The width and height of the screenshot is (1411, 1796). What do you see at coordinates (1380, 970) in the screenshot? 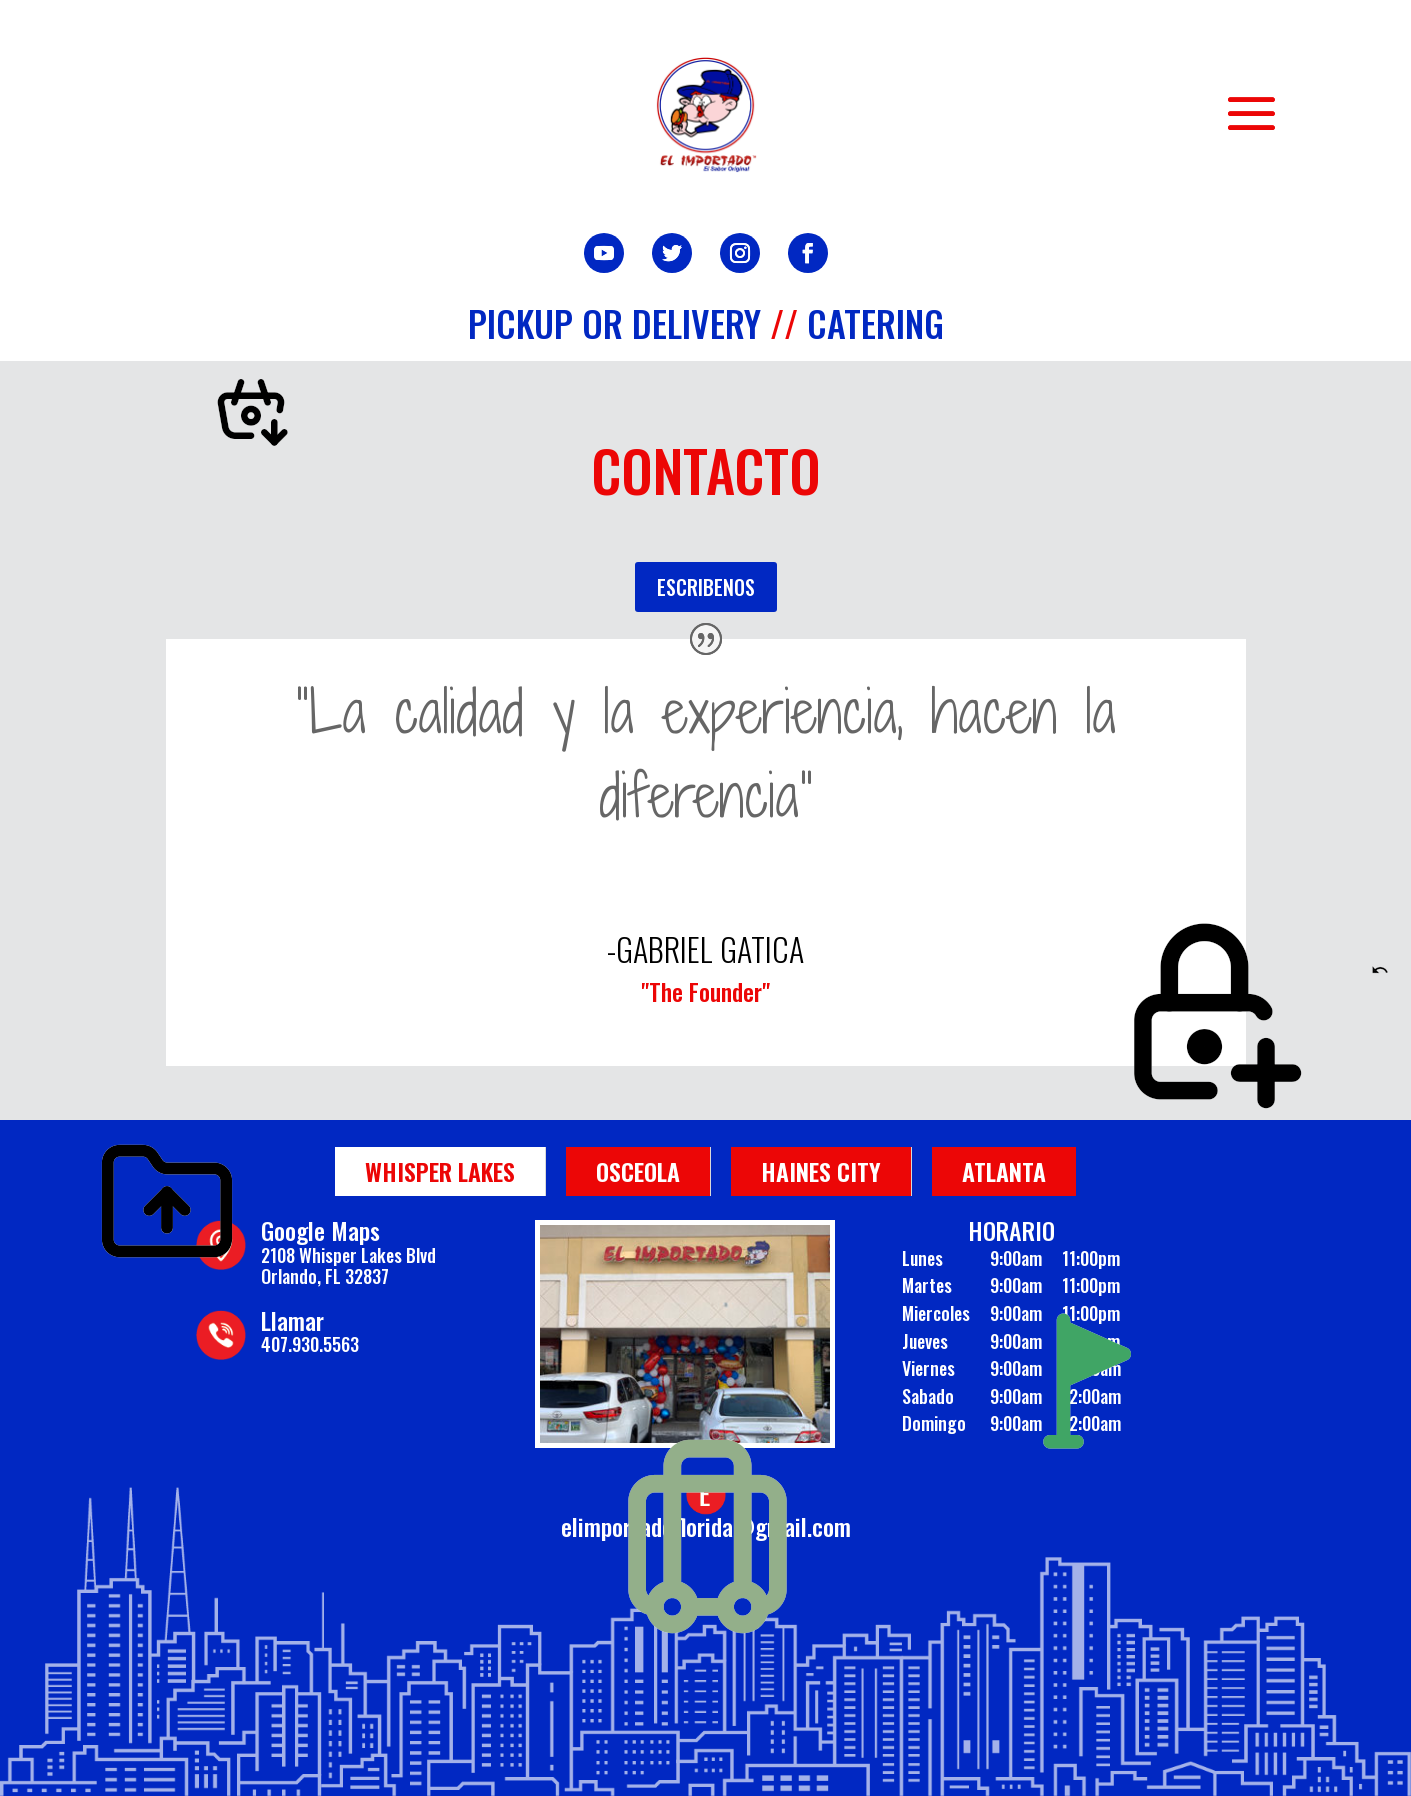
I see `undo the last action` at bounding box center [1380, 970].